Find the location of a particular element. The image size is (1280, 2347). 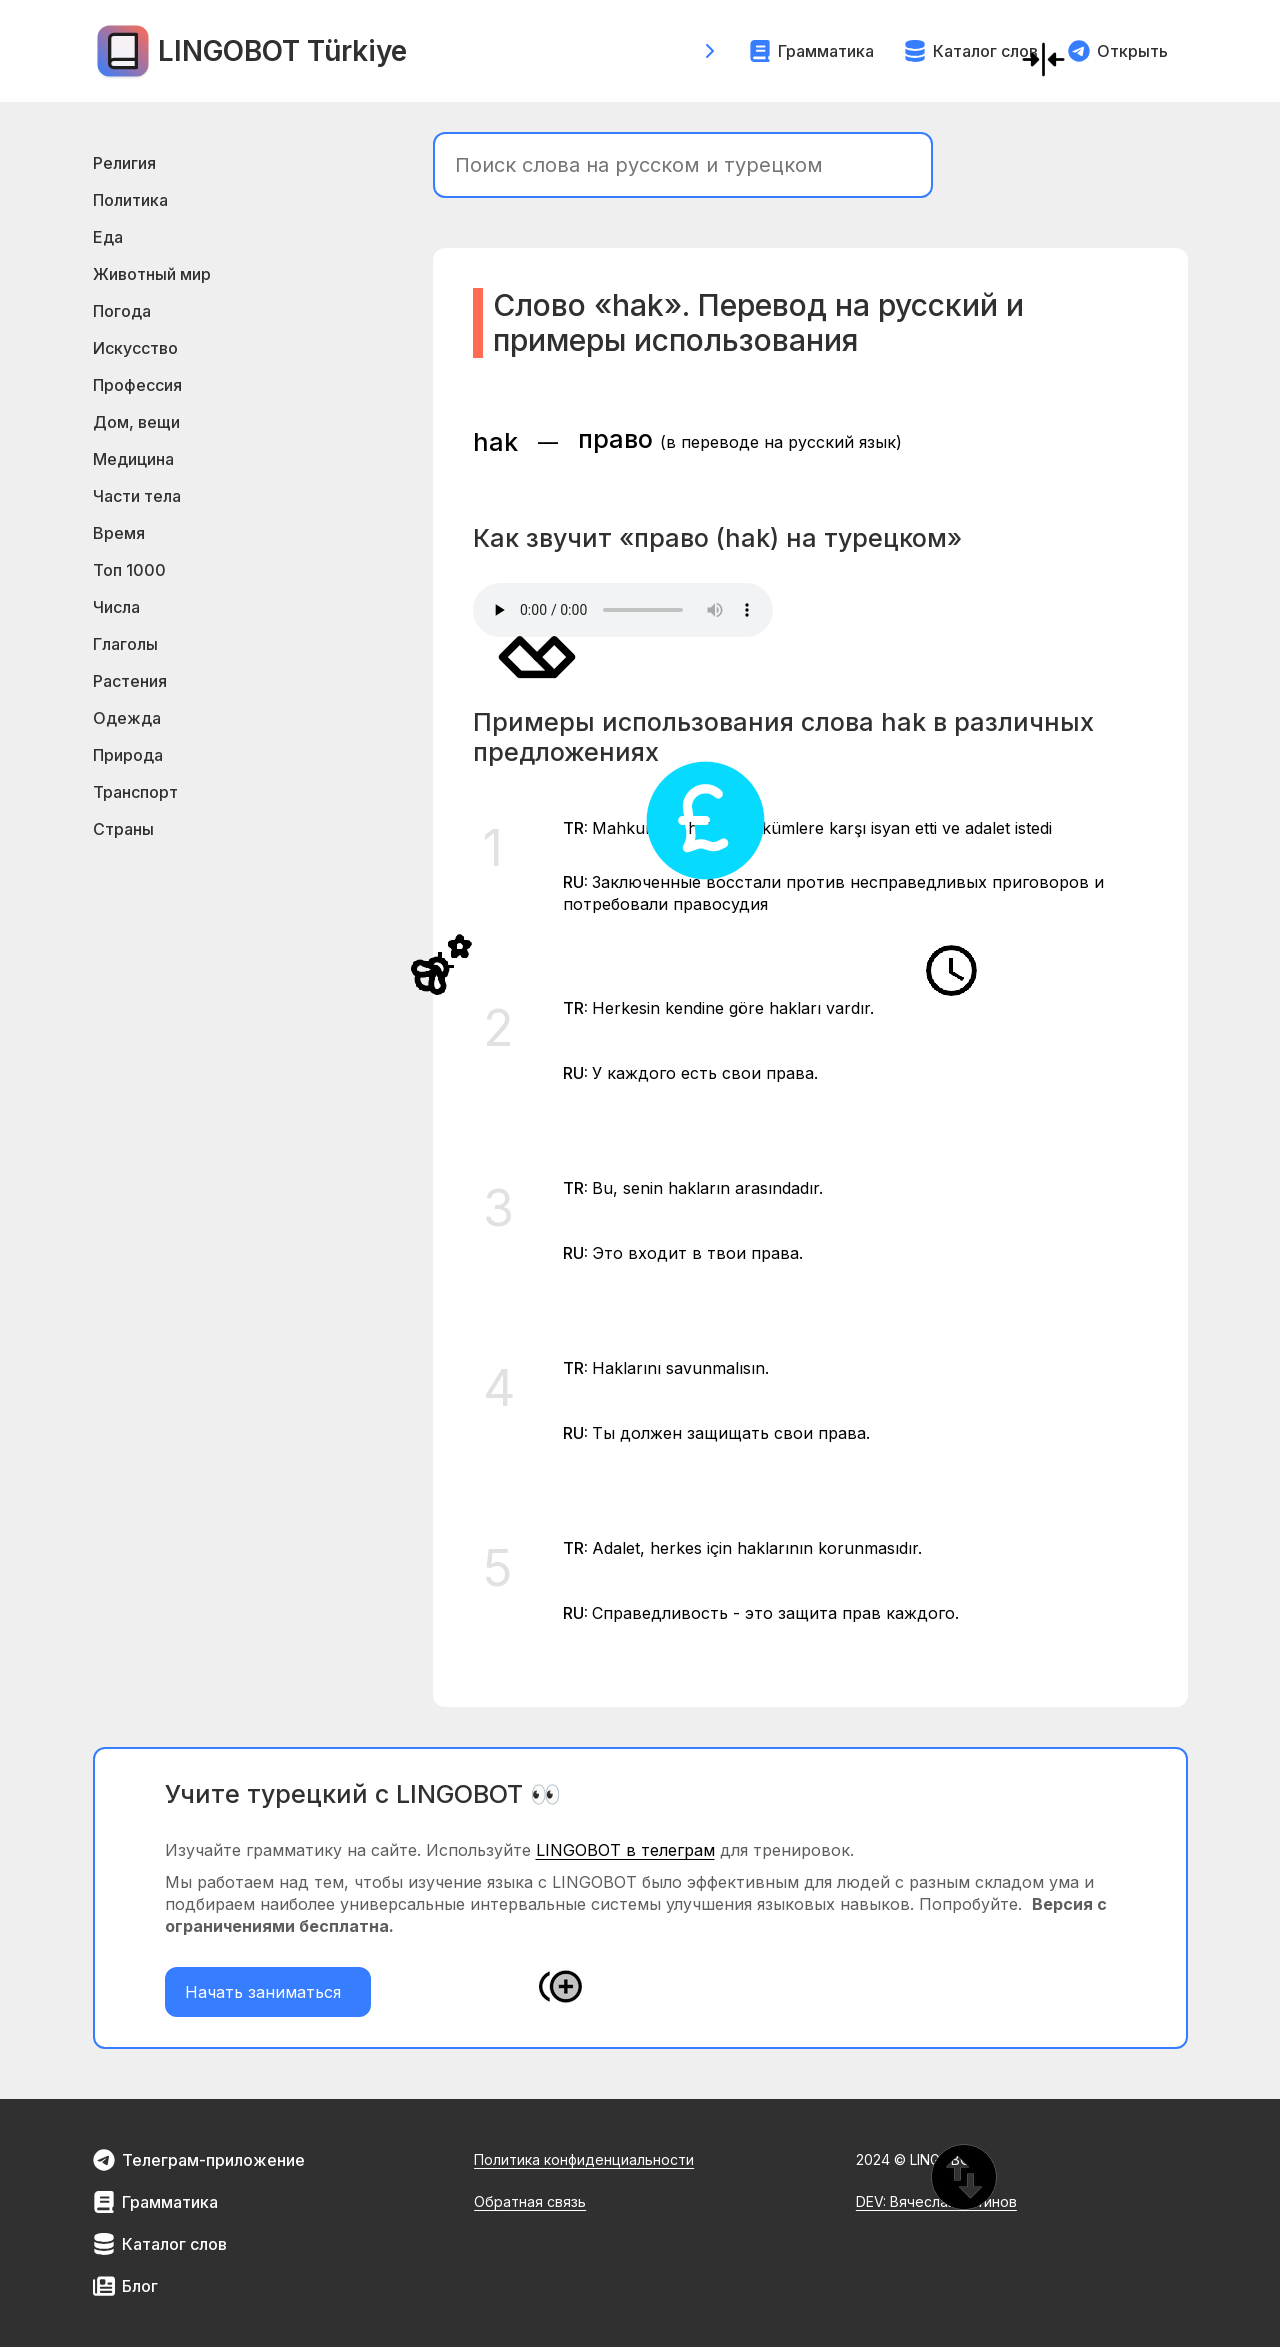

add a duplicate control point is located at coordinates (560, 1986).